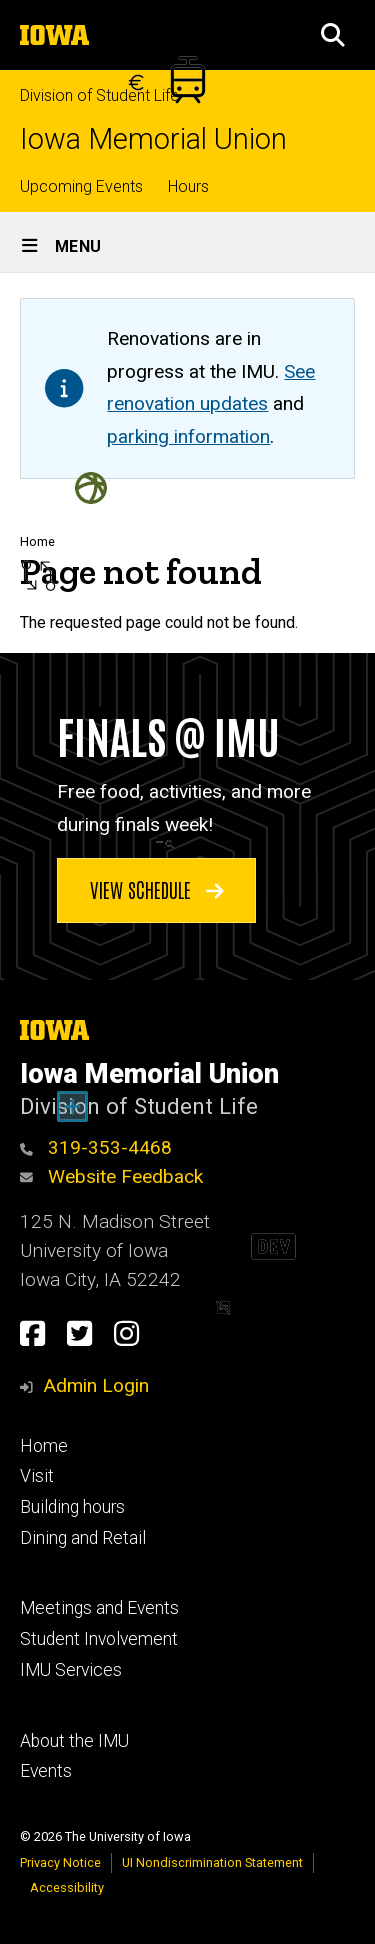 The image size is (375, 1944). Describe the element at coordinates (91, 488) in the screenshot. I see `access games or entertainment section` at that location.